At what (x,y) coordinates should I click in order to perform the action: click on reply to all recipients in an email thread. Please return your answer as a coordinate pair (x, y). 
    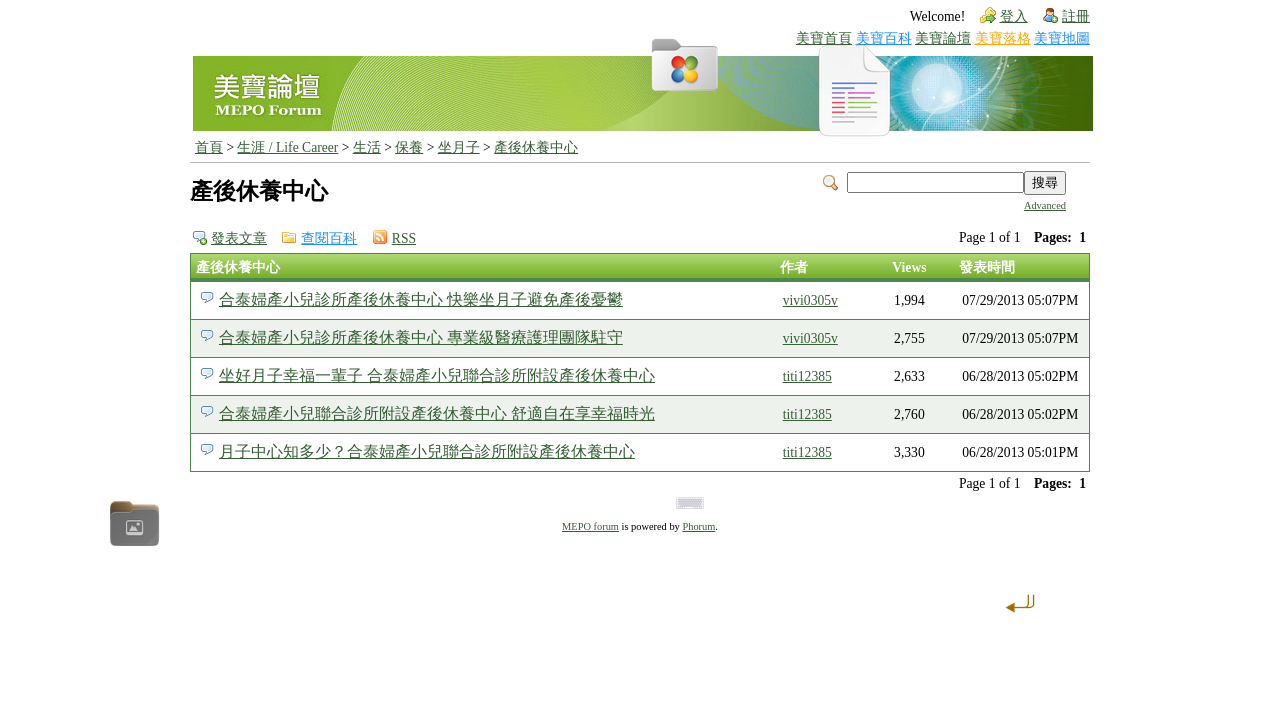
    Looking at the image, I should click on (1019, 603).